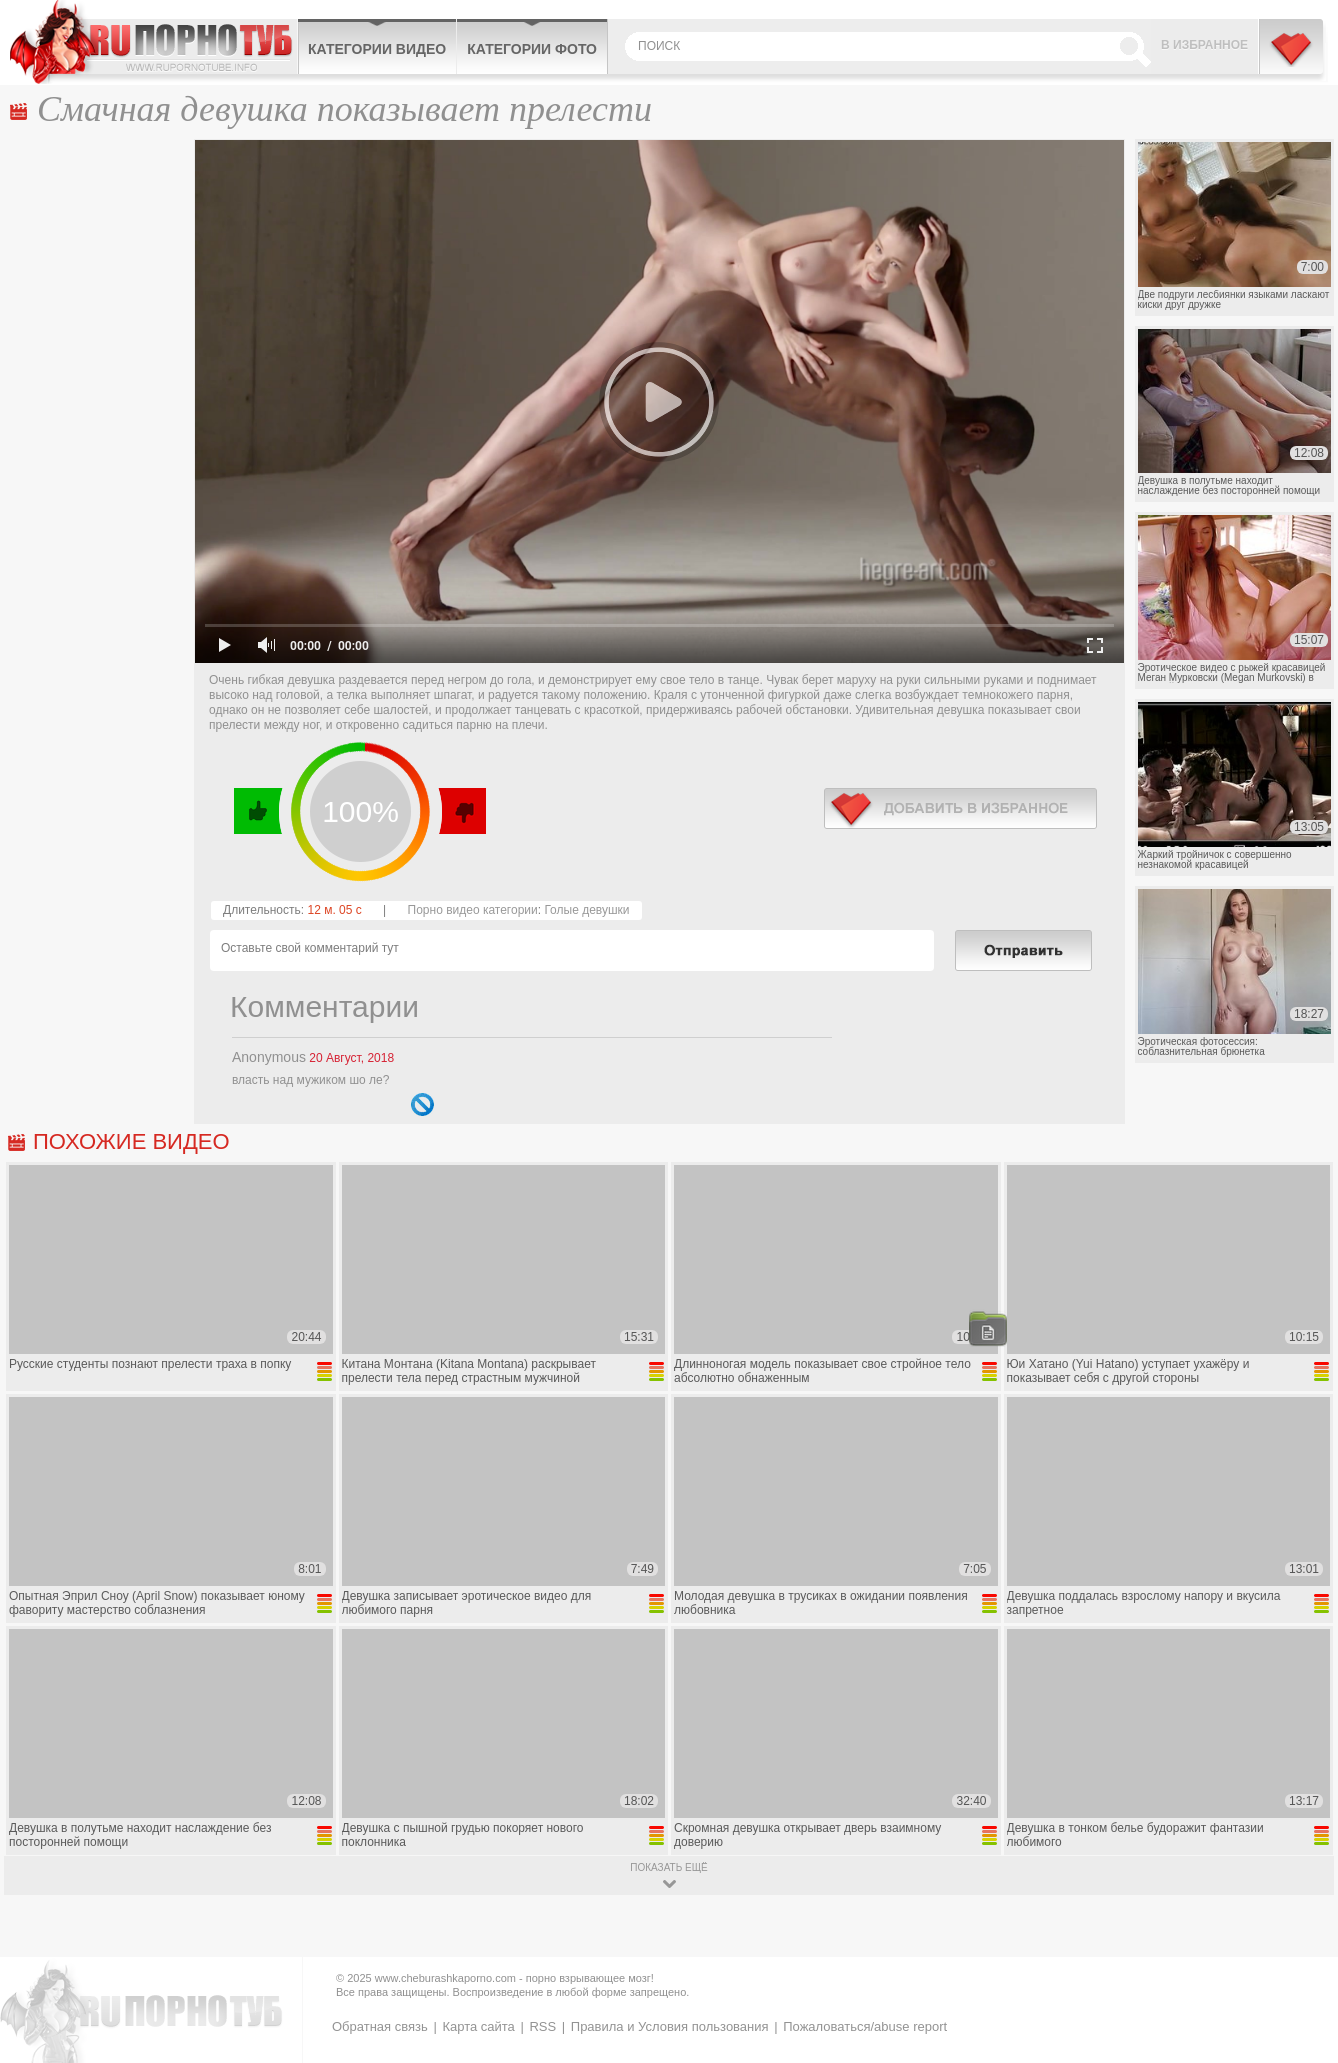 This screenshot has width=1338, height=2063. What do you see at coordinates (988, 1328) in the screenshot?
I see `access your documents folder` at bounding box center [988, 1328].